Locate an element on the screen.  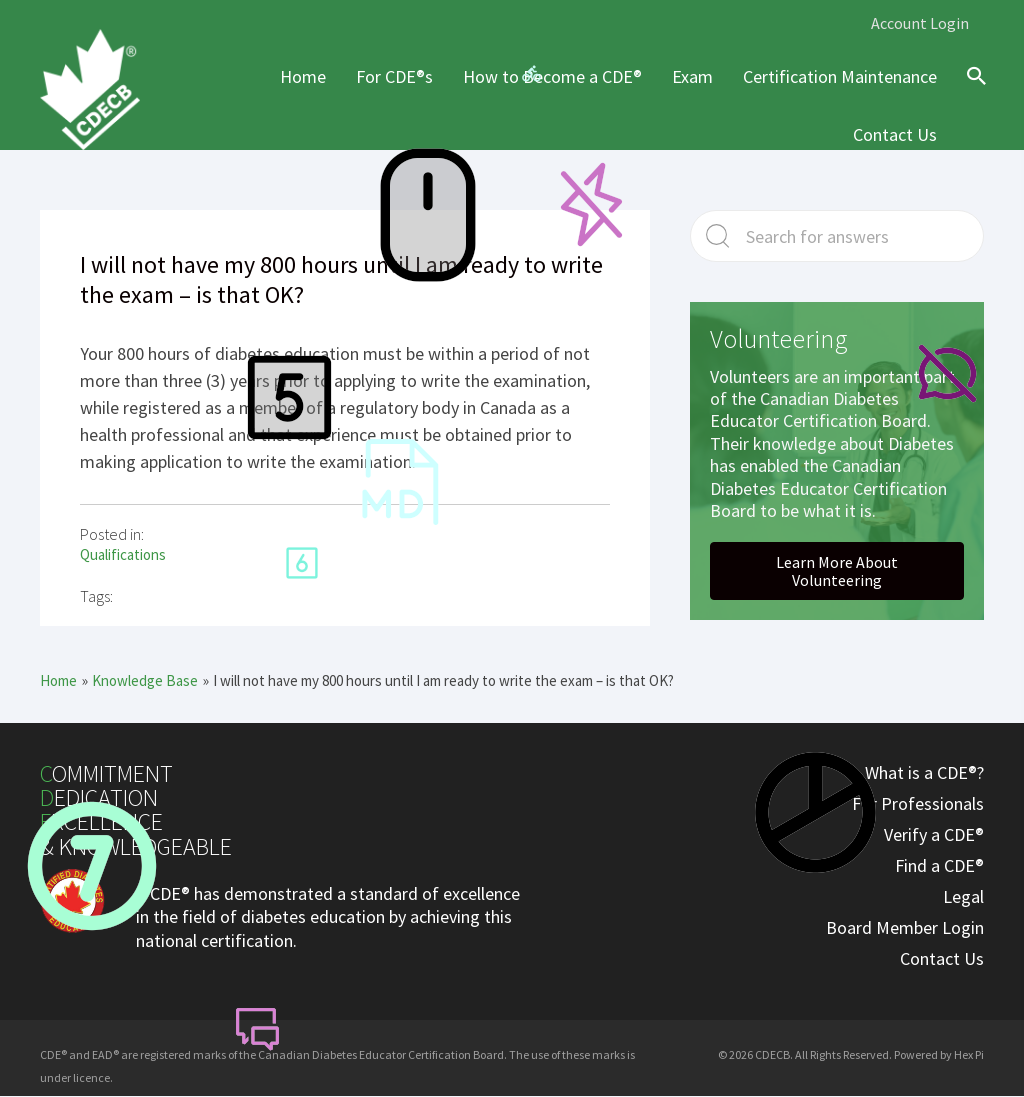
open a markdown file is located at coordinates (402, 482).